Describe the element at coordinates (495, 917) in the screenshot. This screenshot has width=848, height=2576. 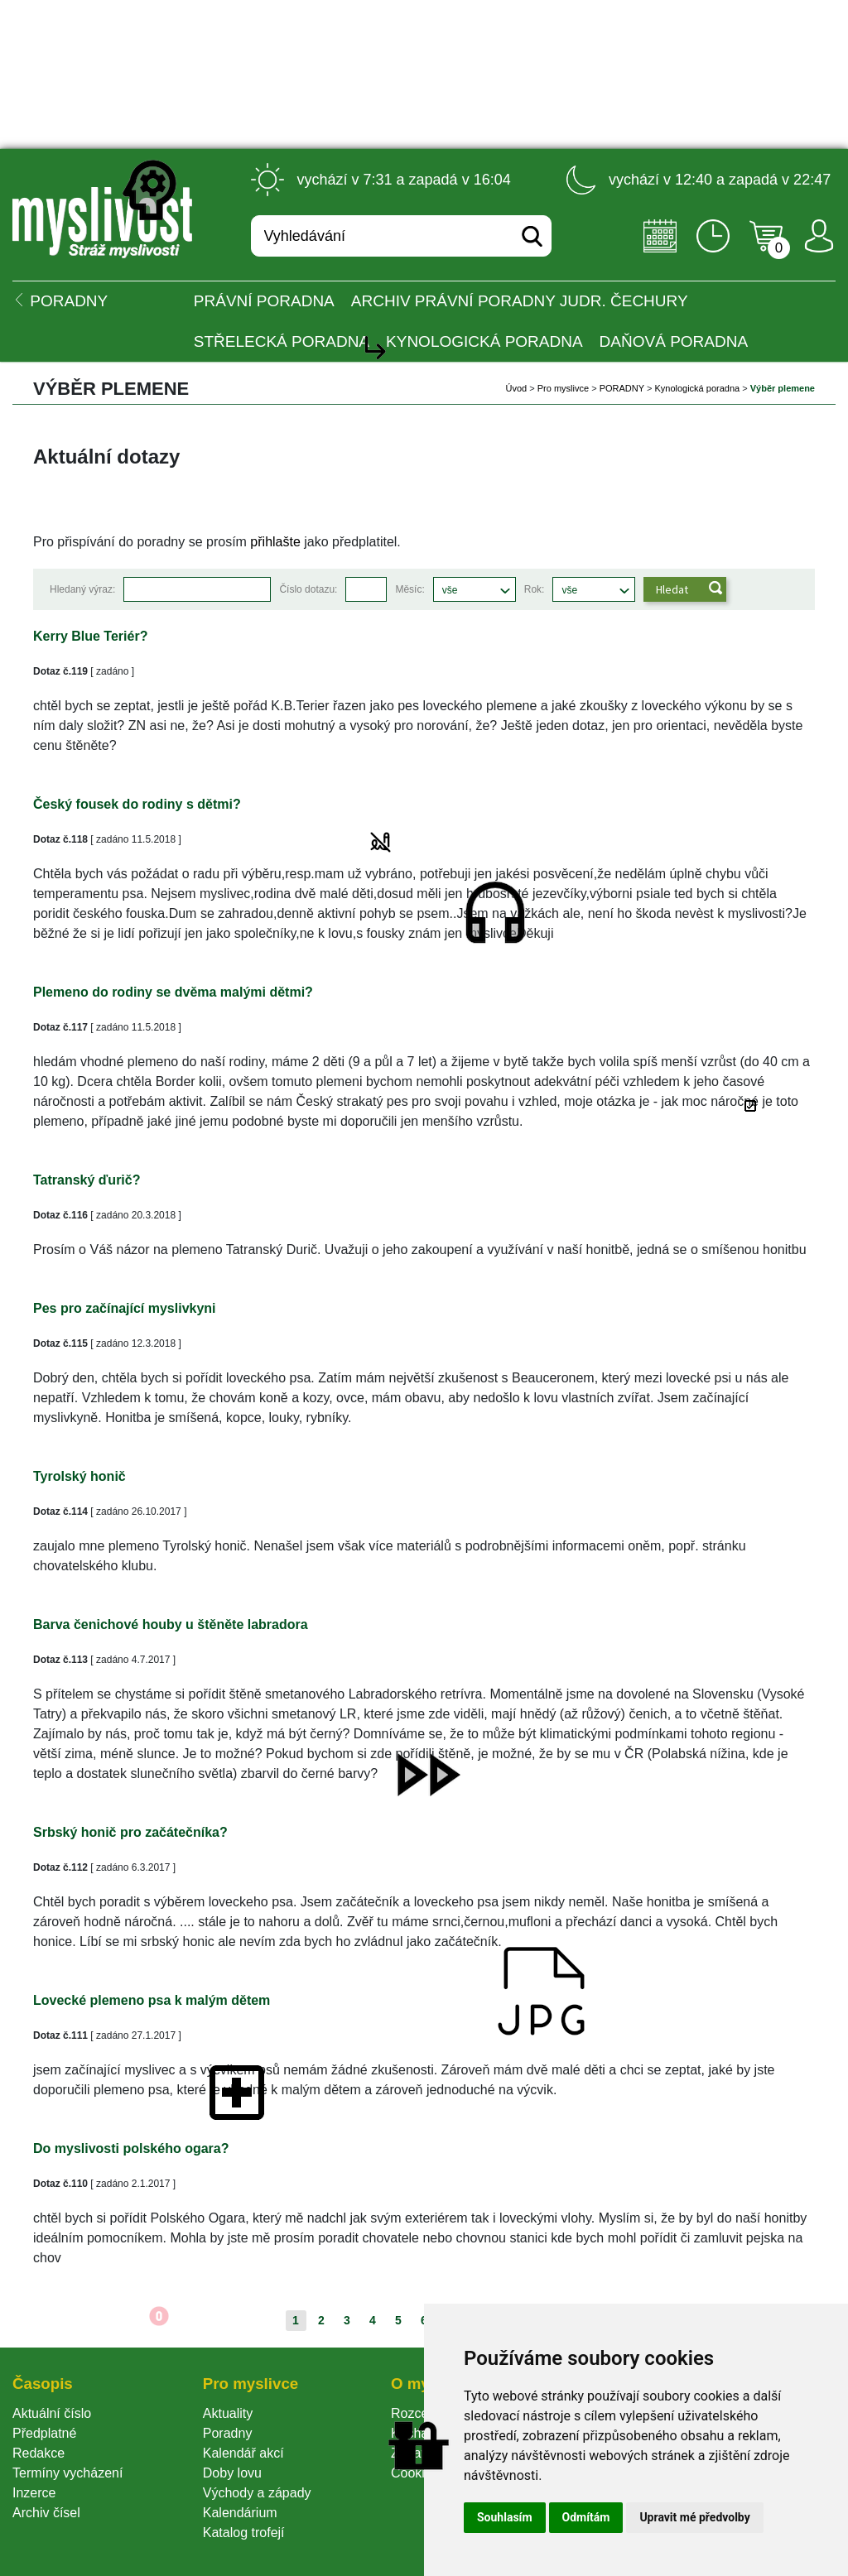
I see `access audio or voice support` at that location.